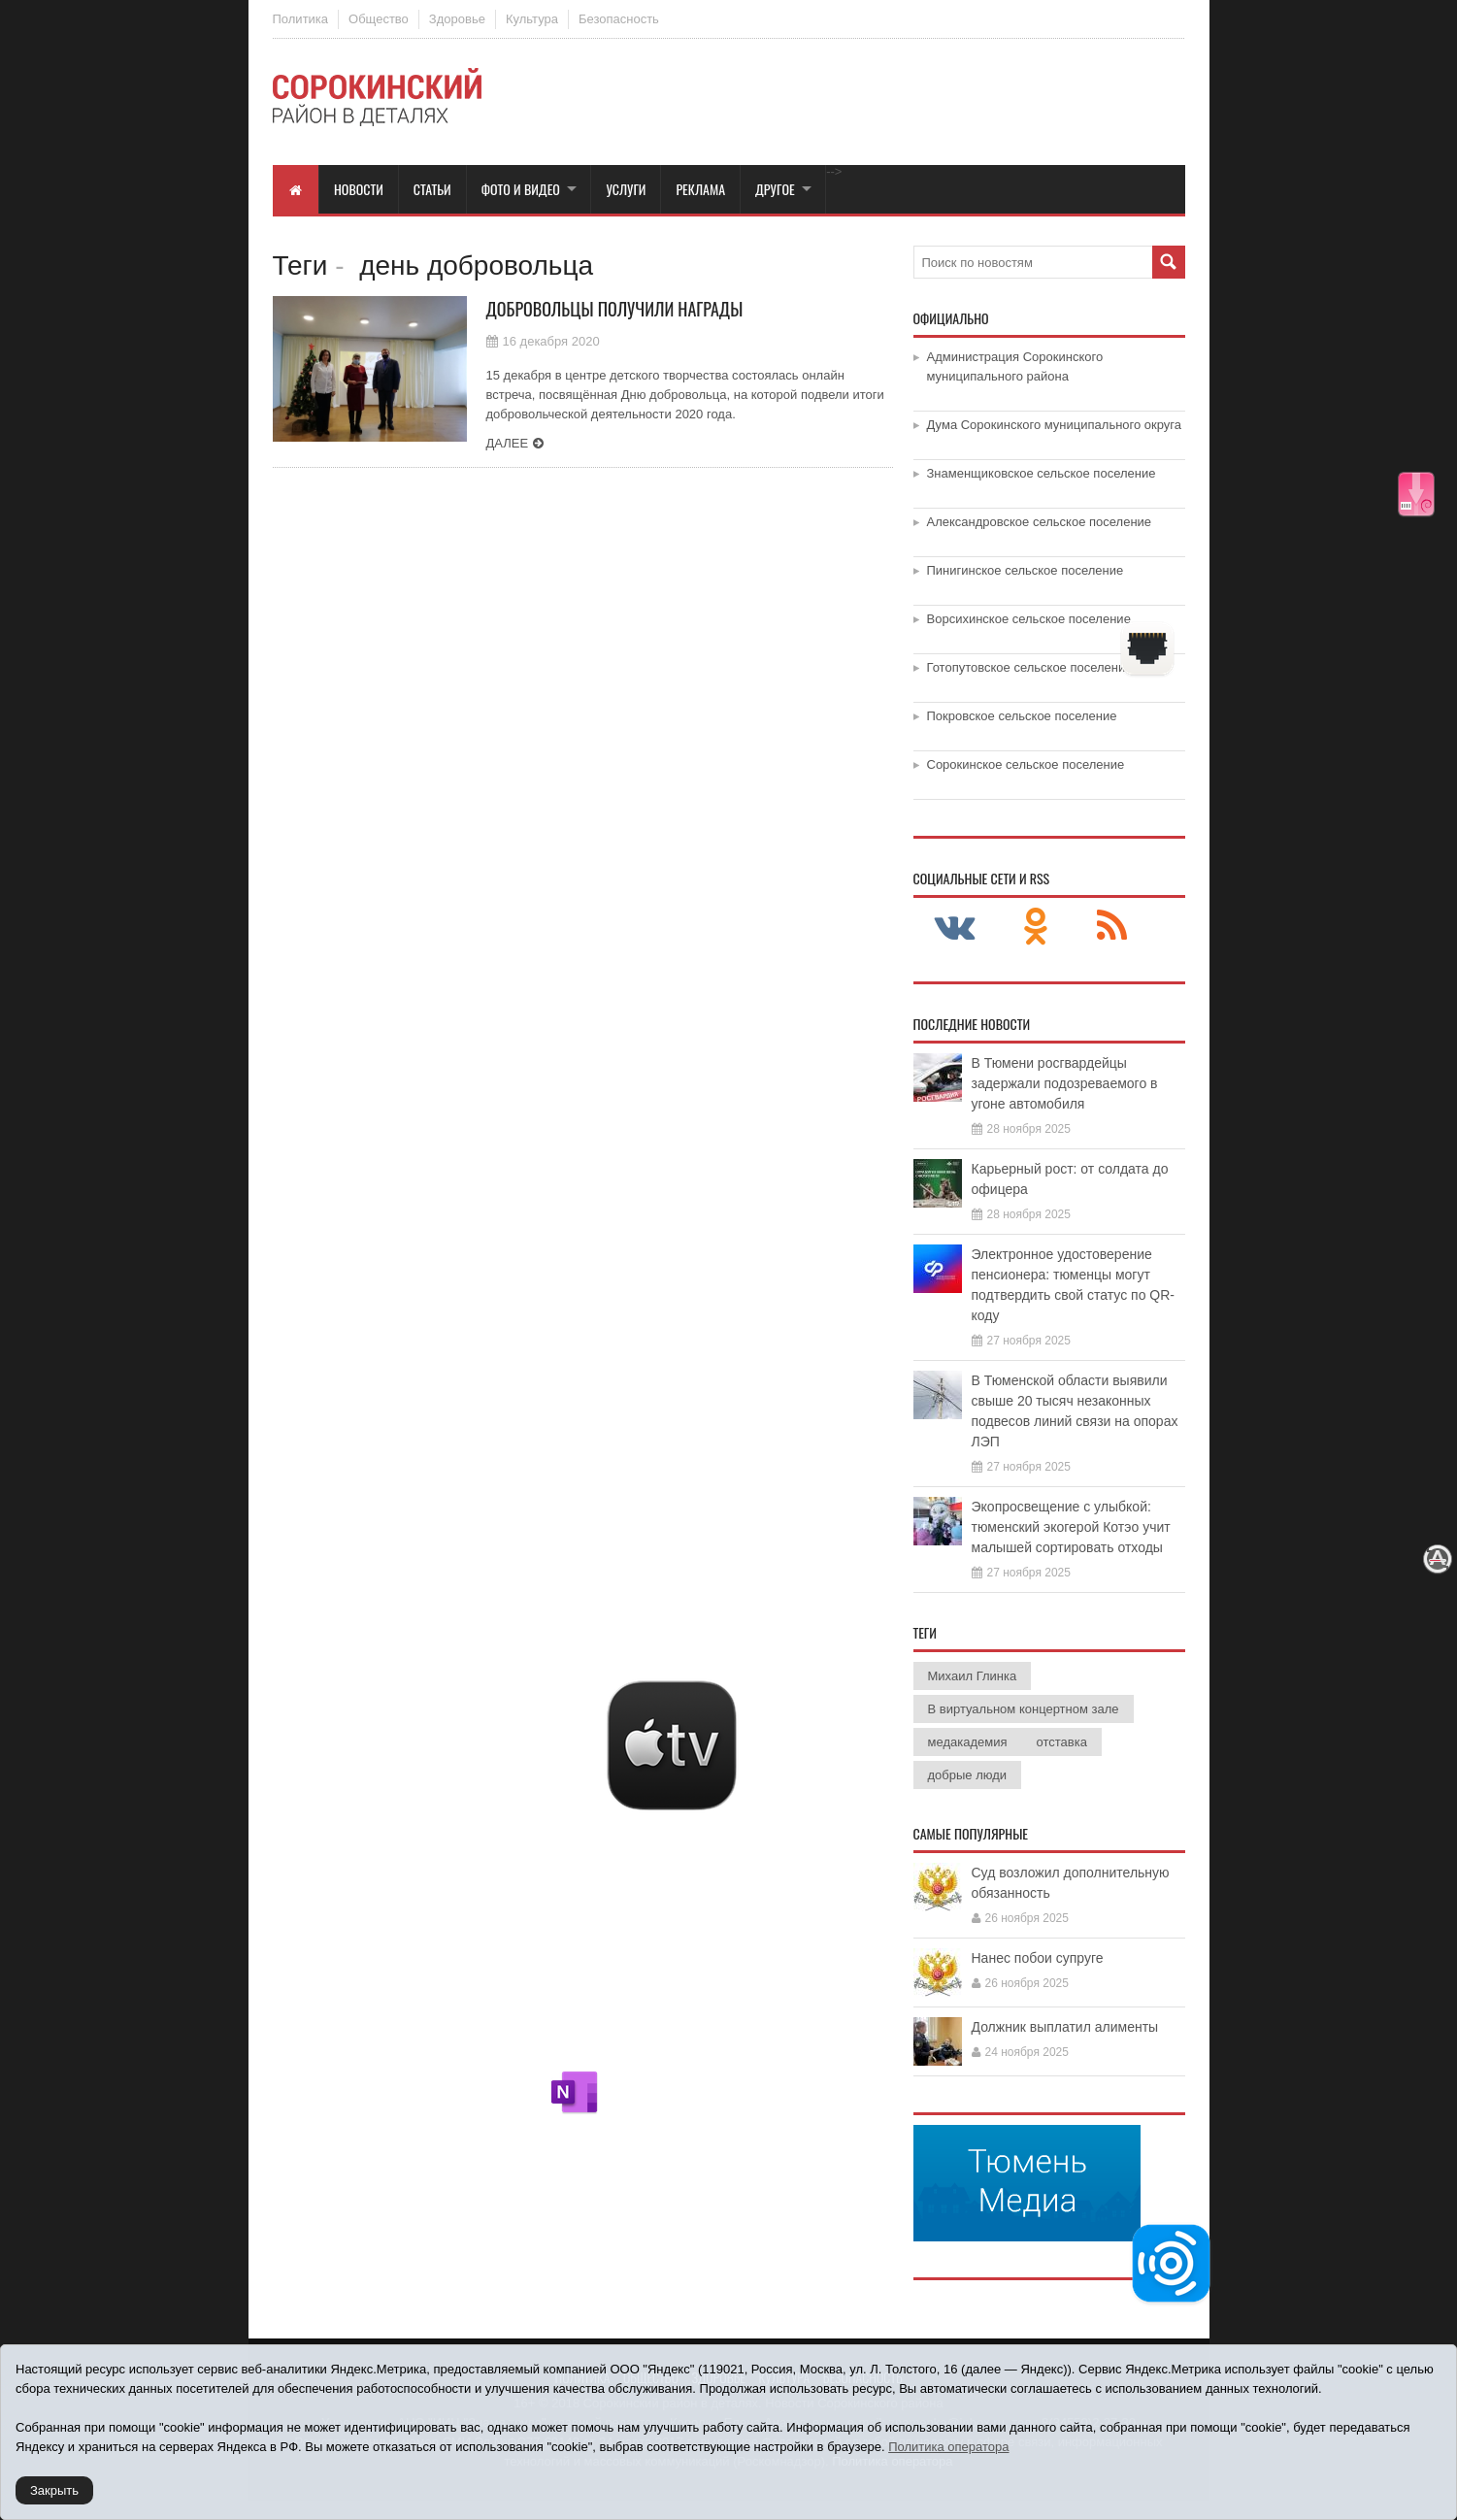 This screenshot has width=1457, height=2520. I want to click on open the software update manager, so click(1438, 1559).